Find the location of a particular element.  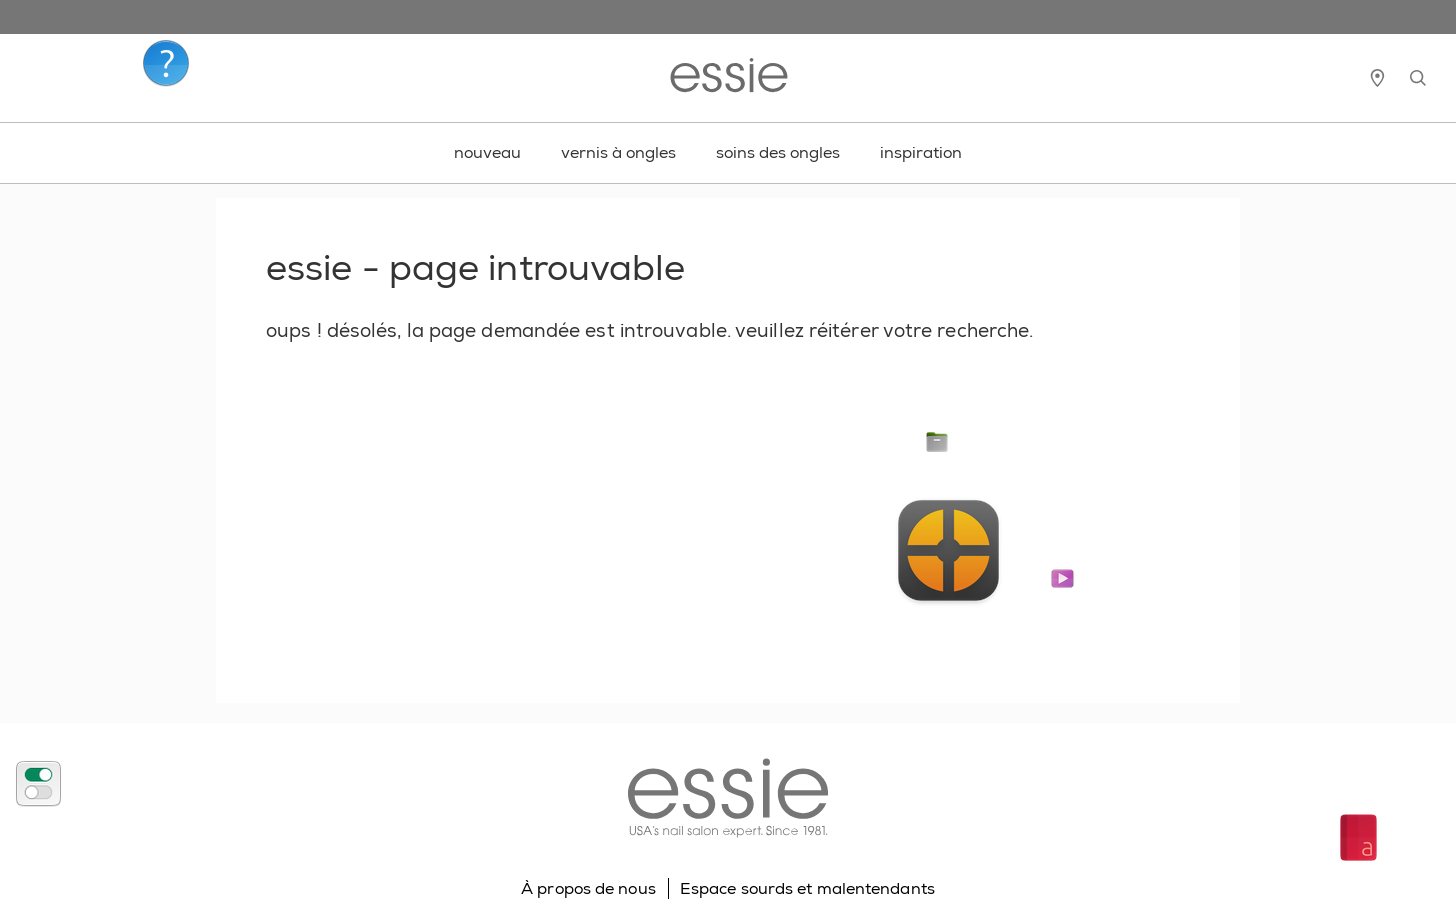

open the file manager application is located at coordinates (937, 442).